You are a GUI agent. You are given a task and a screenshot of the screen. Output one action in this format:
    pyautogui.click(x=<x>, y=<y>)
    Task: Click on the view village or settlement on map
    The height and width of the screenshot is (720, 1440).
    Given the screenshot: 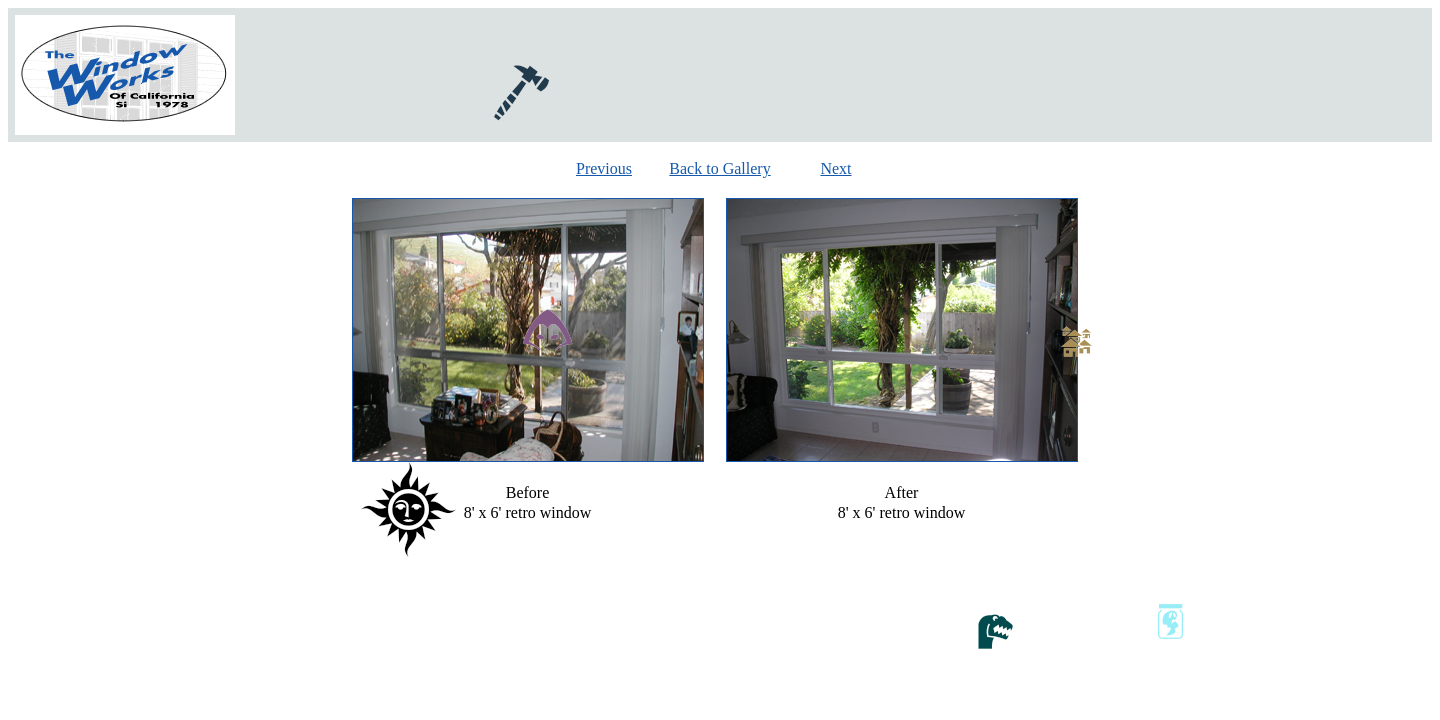 What is the action you would take?
    pyautogui.click(x=1076, y=341)
    